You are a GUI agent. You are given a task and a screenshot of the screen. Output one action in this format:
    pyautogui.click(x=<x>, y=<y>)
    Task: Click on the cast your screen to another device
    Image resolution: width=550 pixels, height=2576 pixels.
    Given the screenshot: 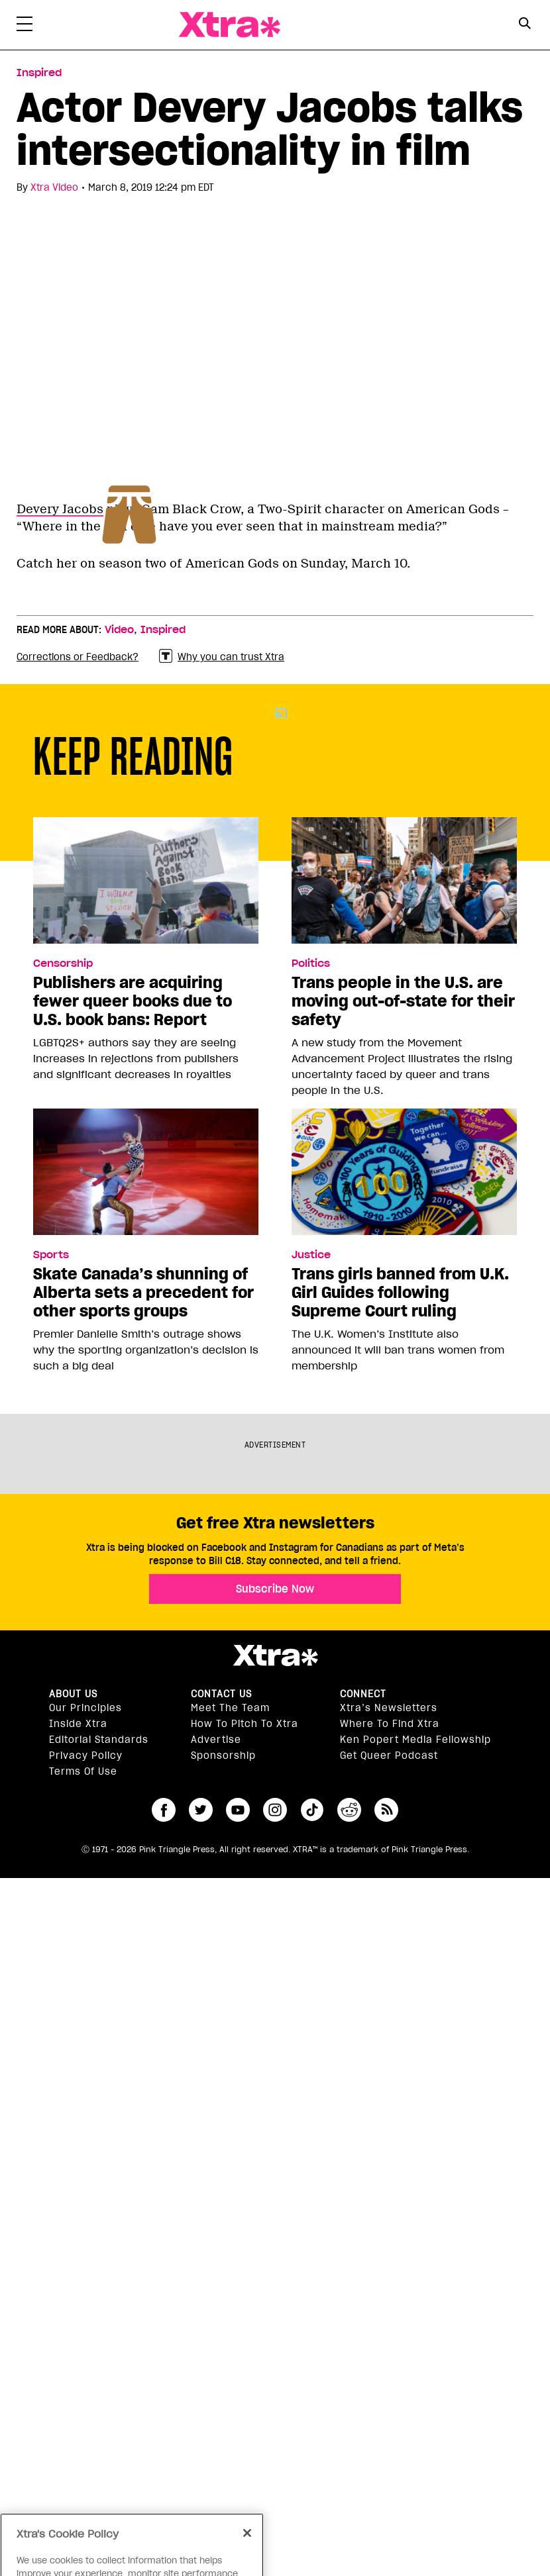 What is the action you would take?
    pyautogui.click(x=281, y=713)
    